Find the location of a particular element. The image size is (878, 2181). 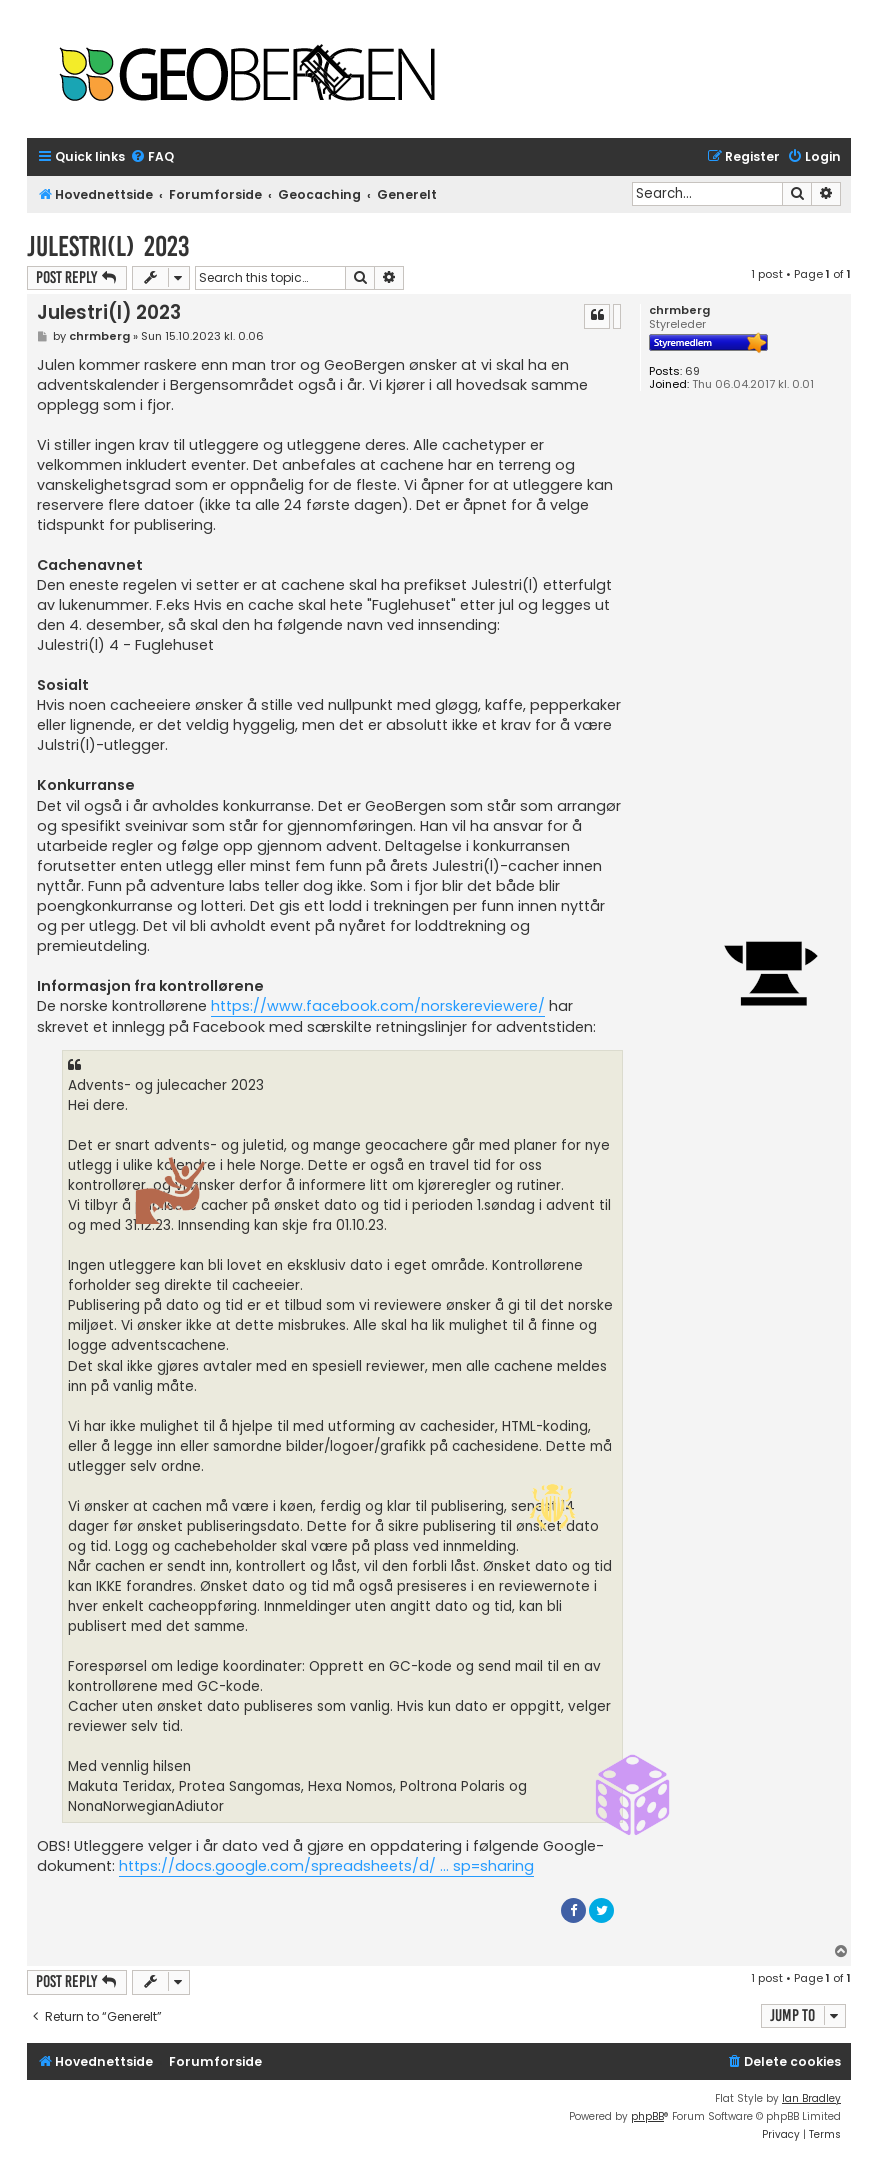

summon a demon from a portal is located at coordinates (170, 1189).